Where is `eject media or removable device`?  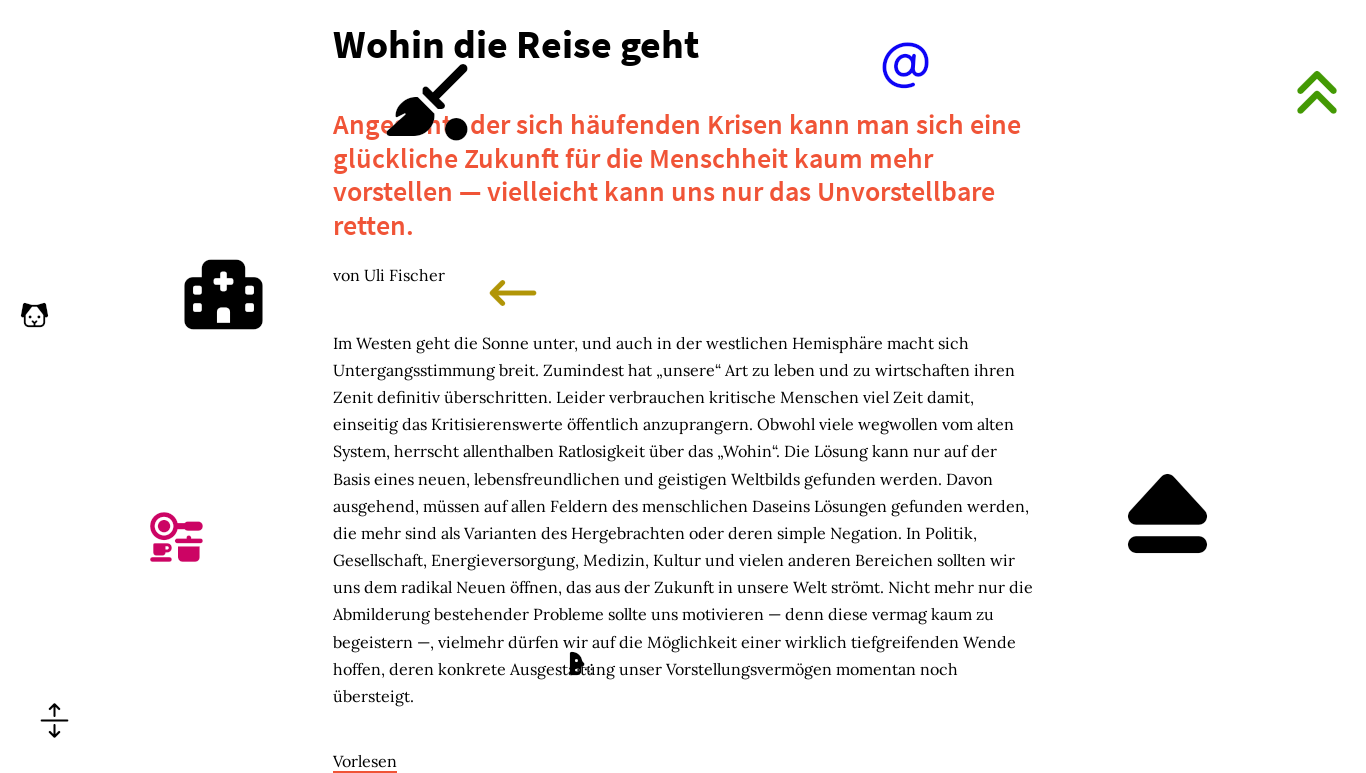 eject media or removable device is located at coordinates (1167, 513).